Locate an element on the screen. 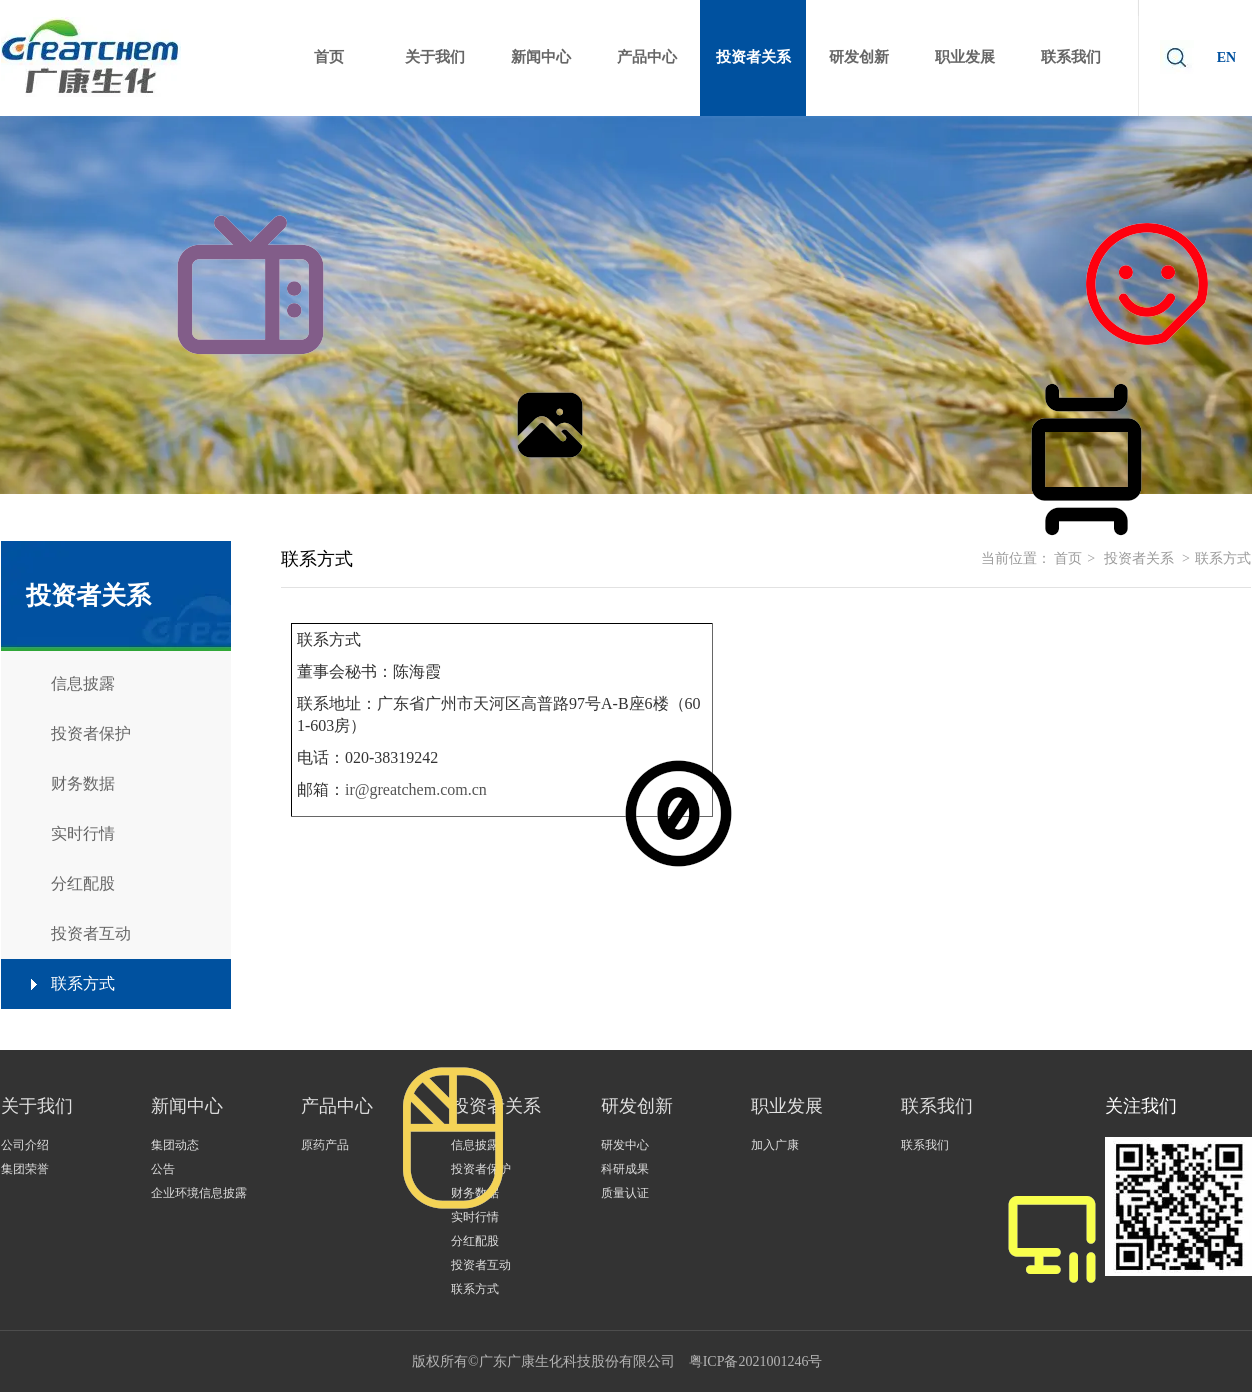 Image resolution: width=1252 pixels, height=1392 pixels. view photos or images is located at coordinates (550, 425).